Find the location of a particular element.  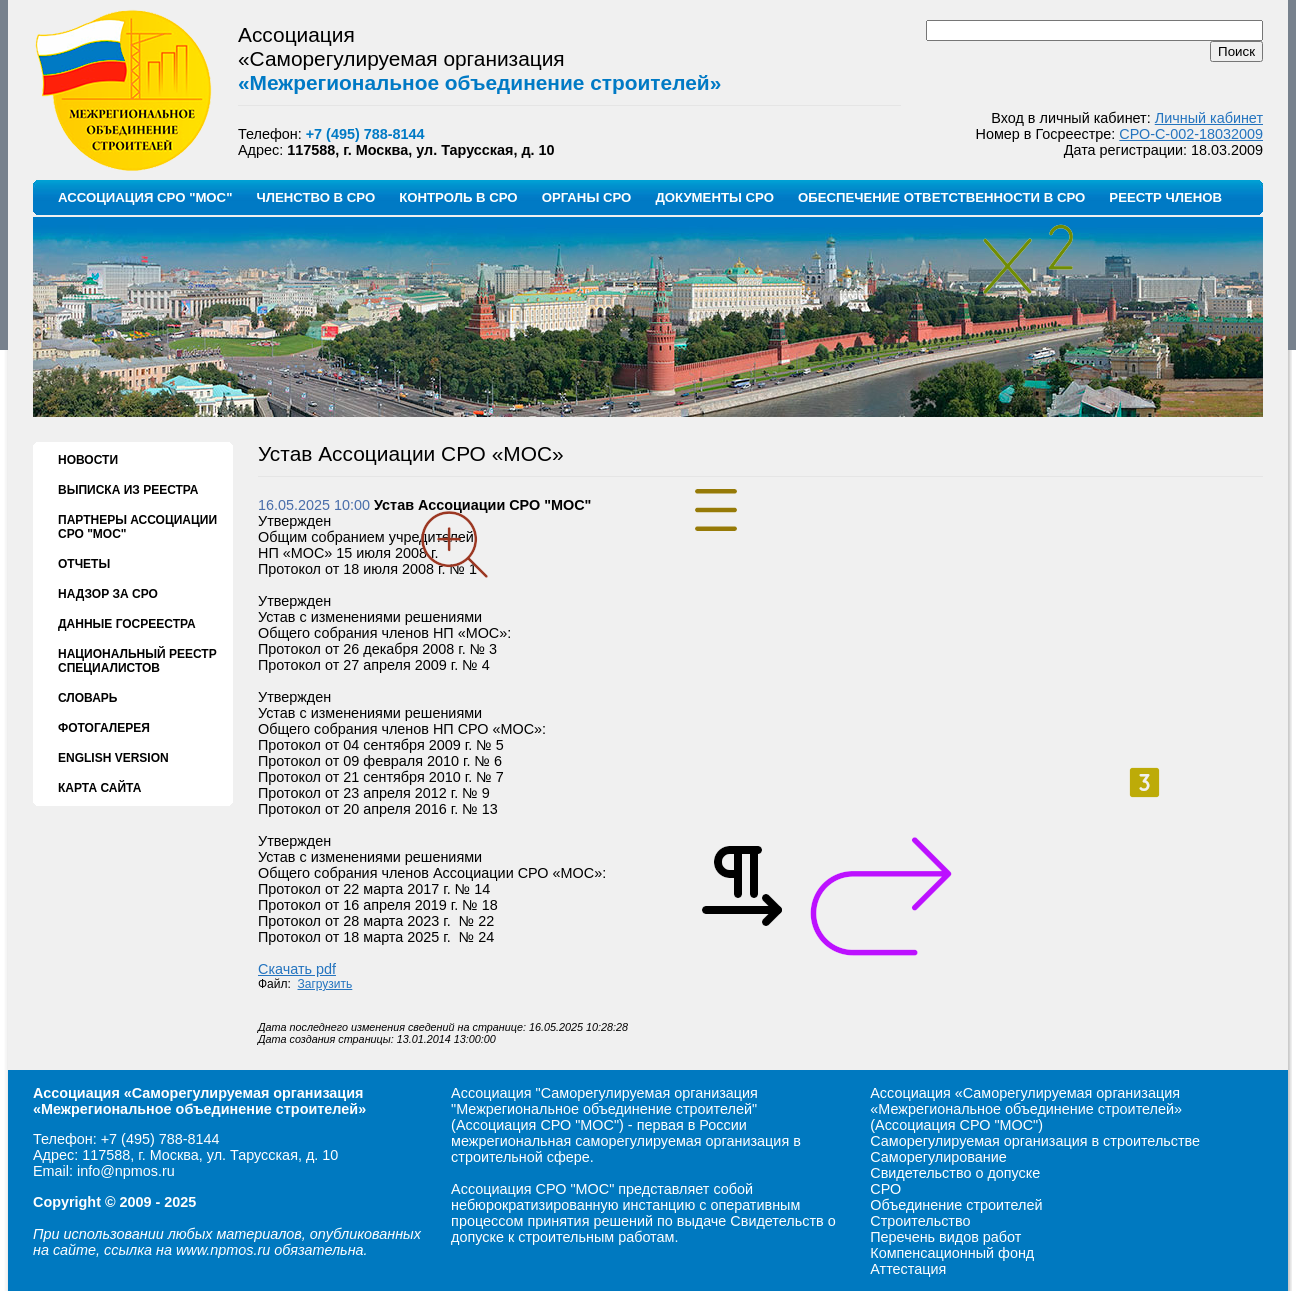

toggle medium density view for list items is located at coordinates (716, 510).